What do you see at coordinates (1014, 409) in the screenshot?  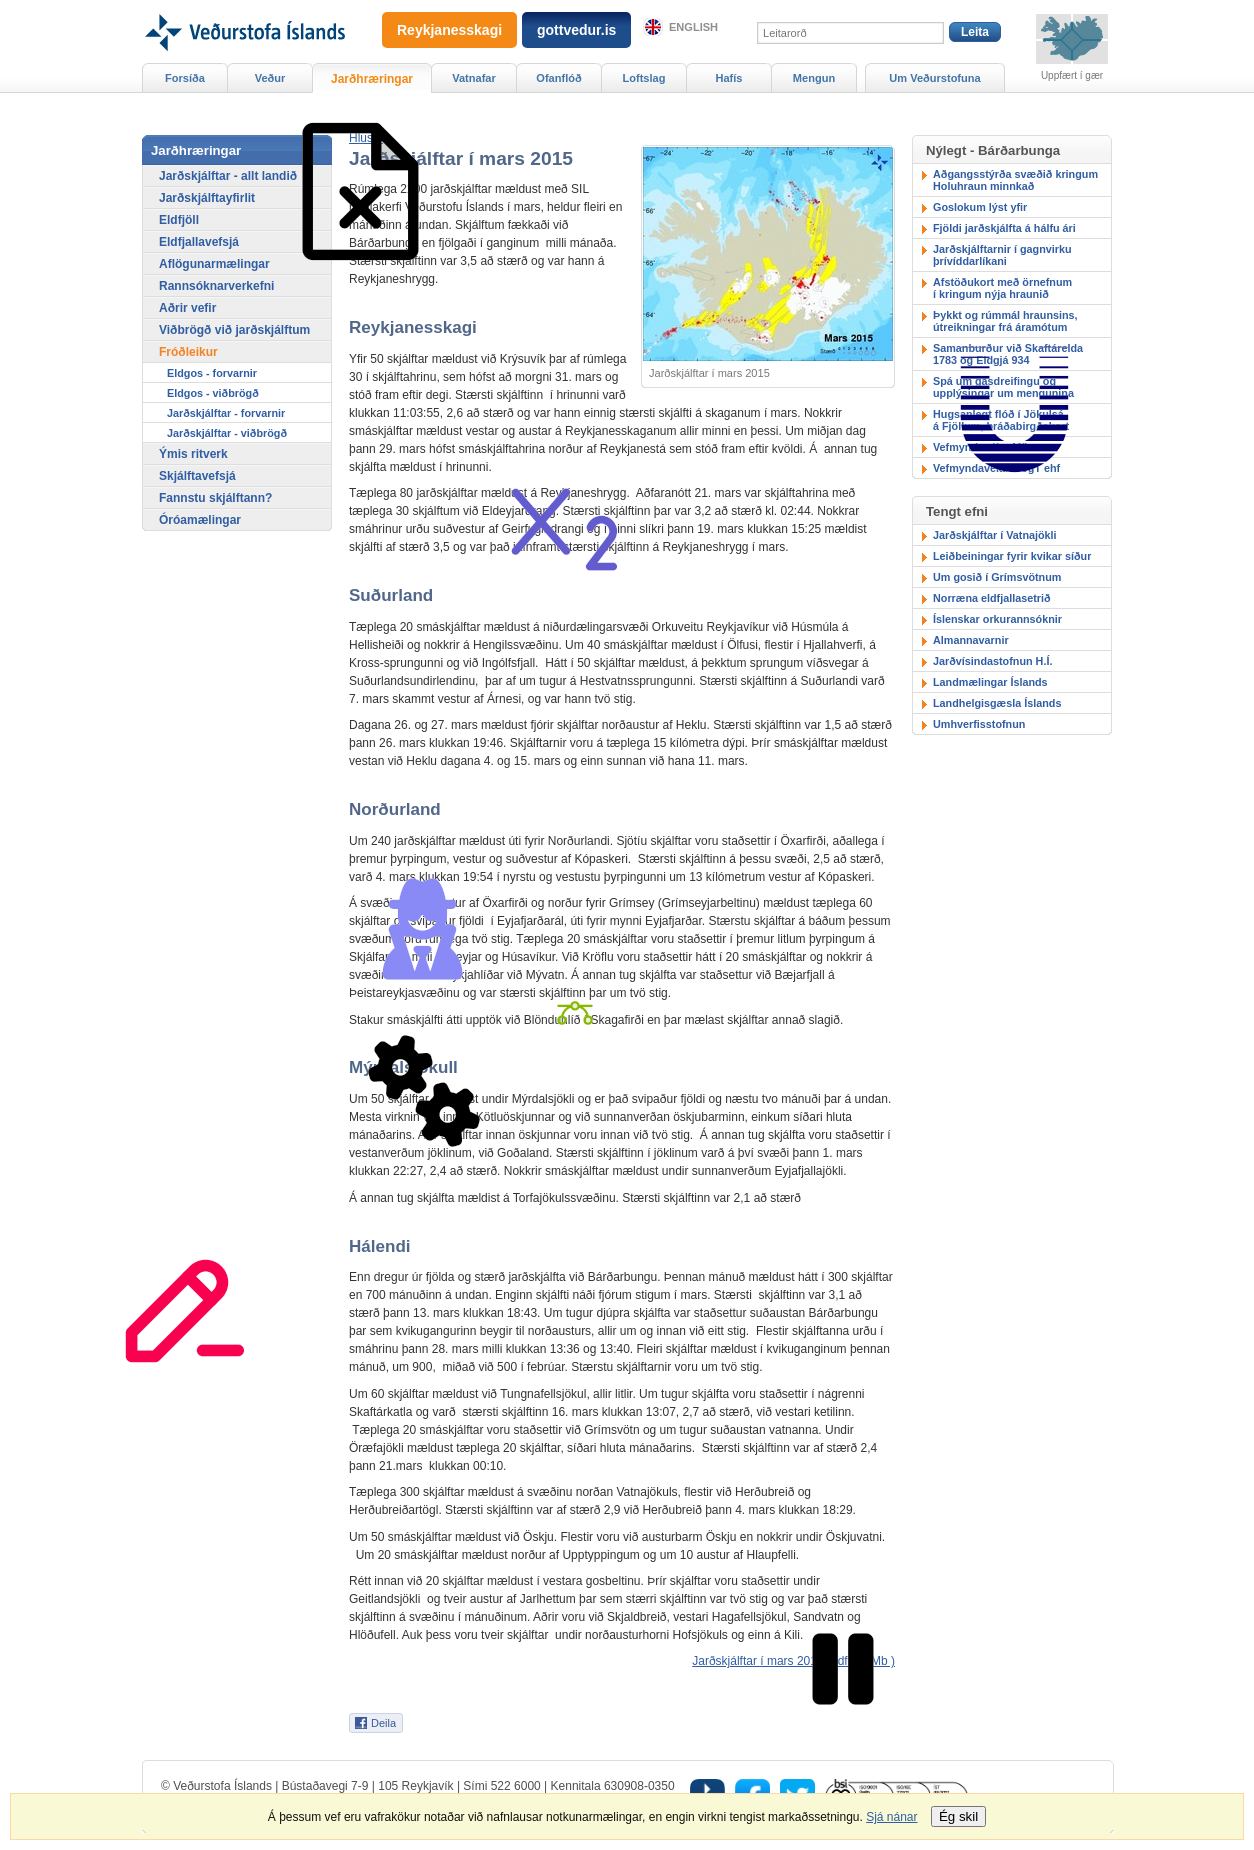 I see `uniregistry brand logo` at bounding box center [1014, 409].